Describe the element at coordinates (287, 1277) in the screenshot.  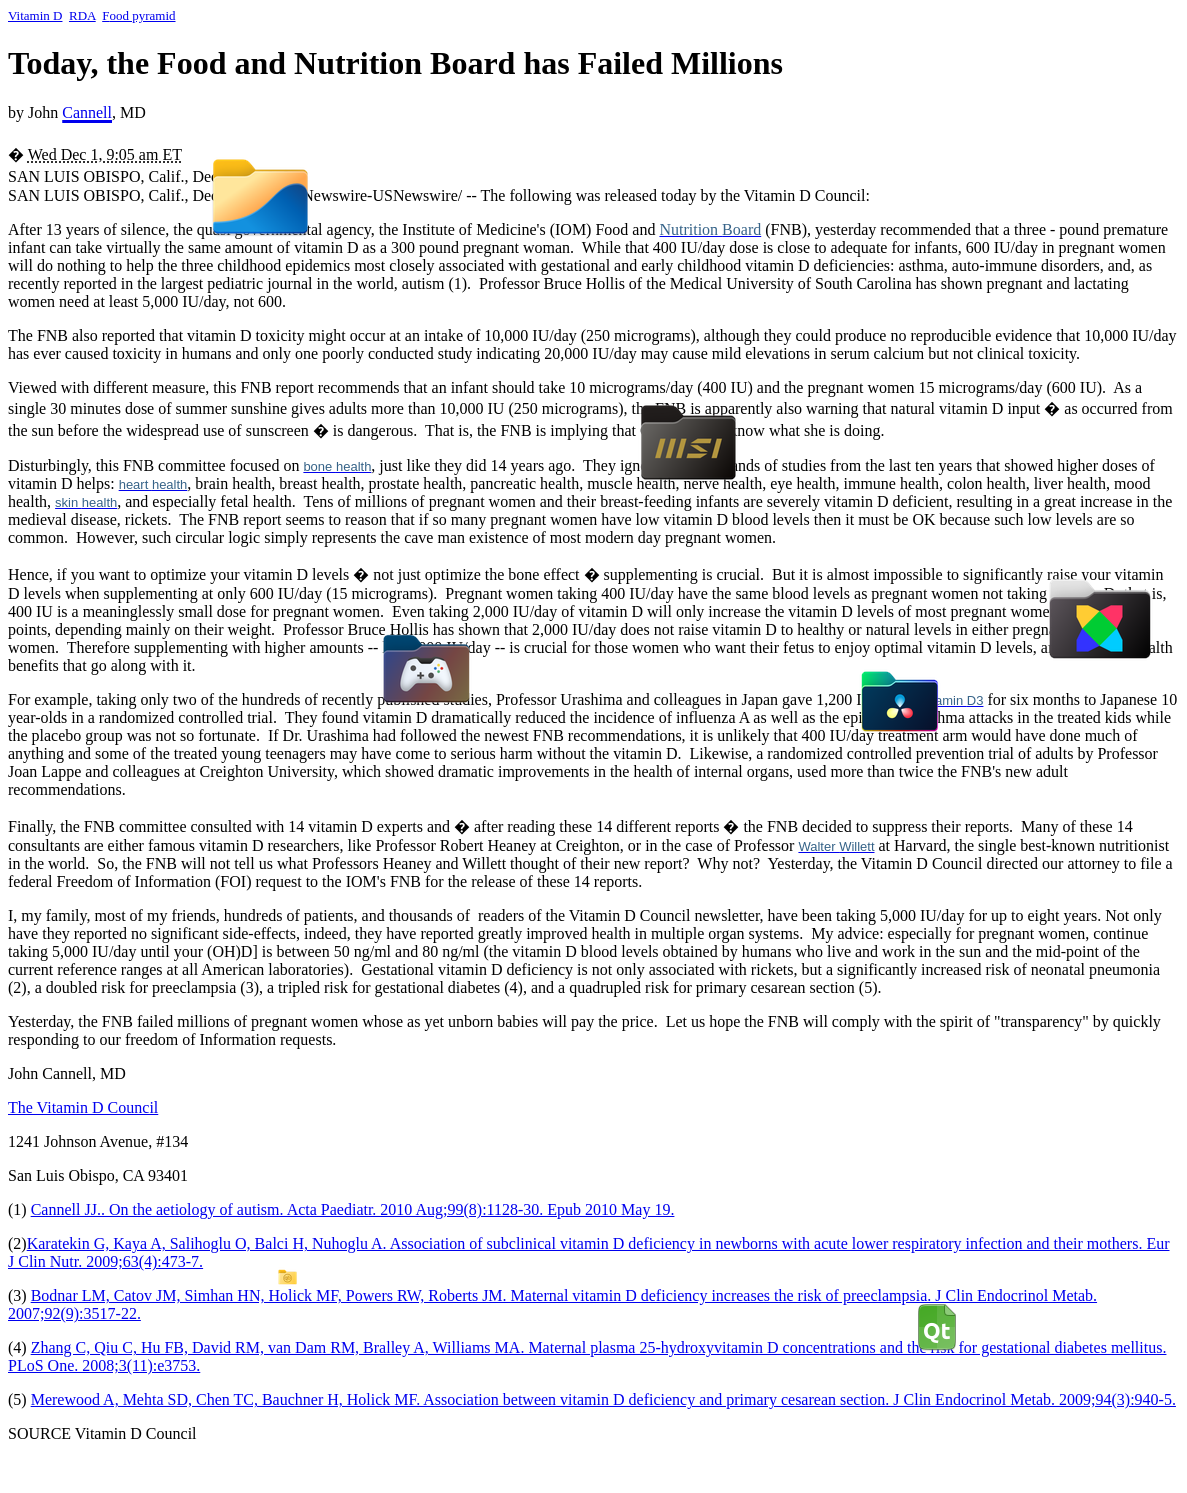
I see `open qbittorrent downloads folder` at that location.